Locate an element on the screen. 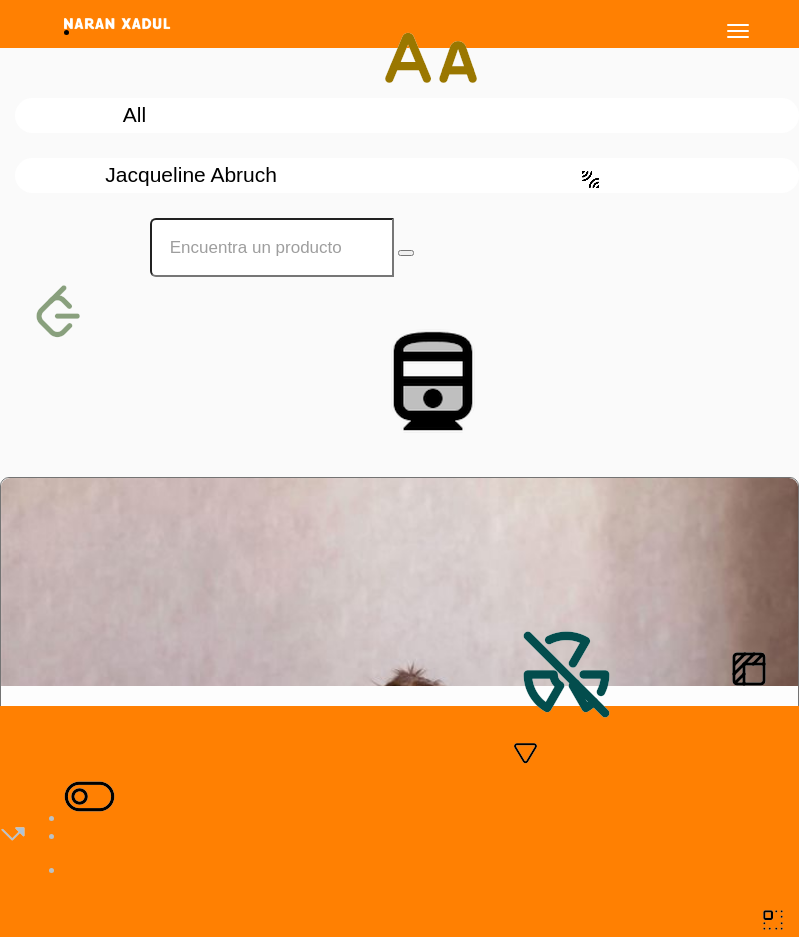 This screenshot has height=937, width=799. align content to top-left corner is located at coordinates (773, 920).